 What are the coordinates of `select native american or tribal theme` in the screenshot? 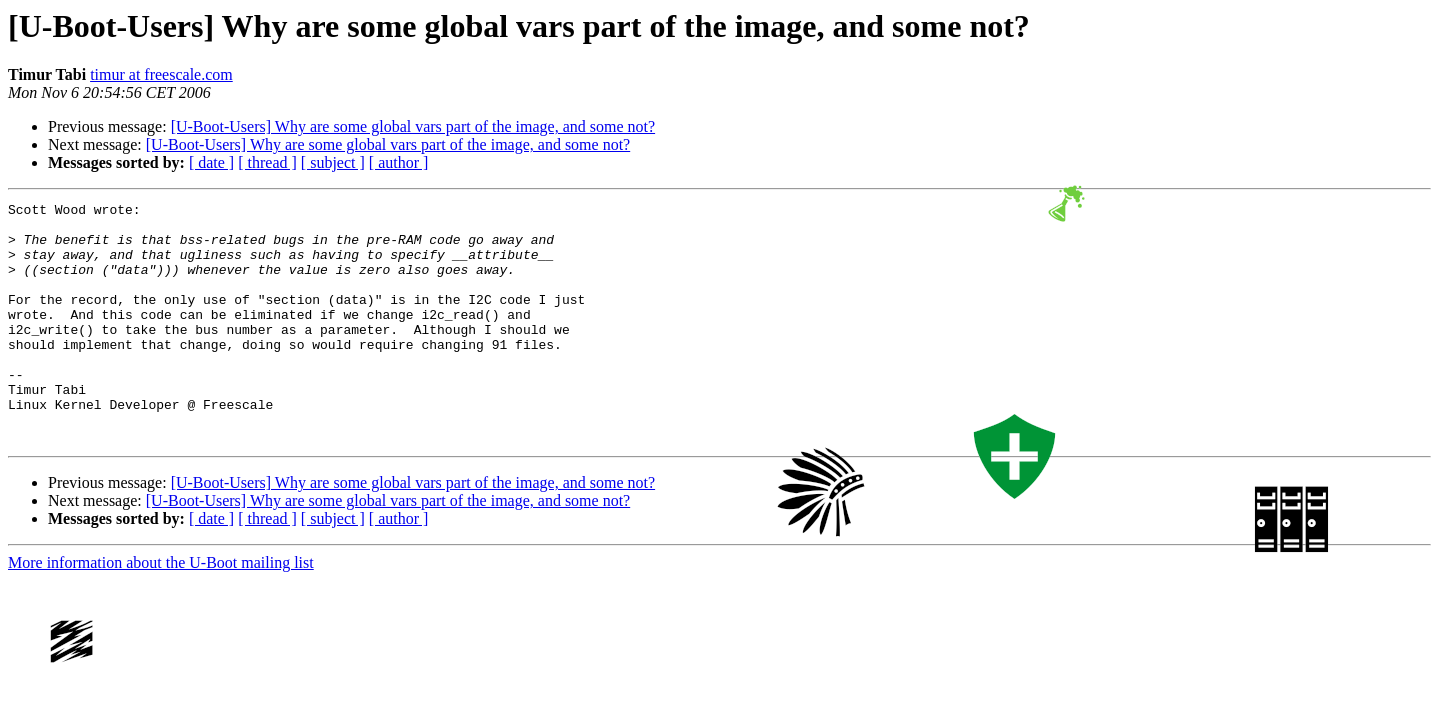 It's located at (821, 492).